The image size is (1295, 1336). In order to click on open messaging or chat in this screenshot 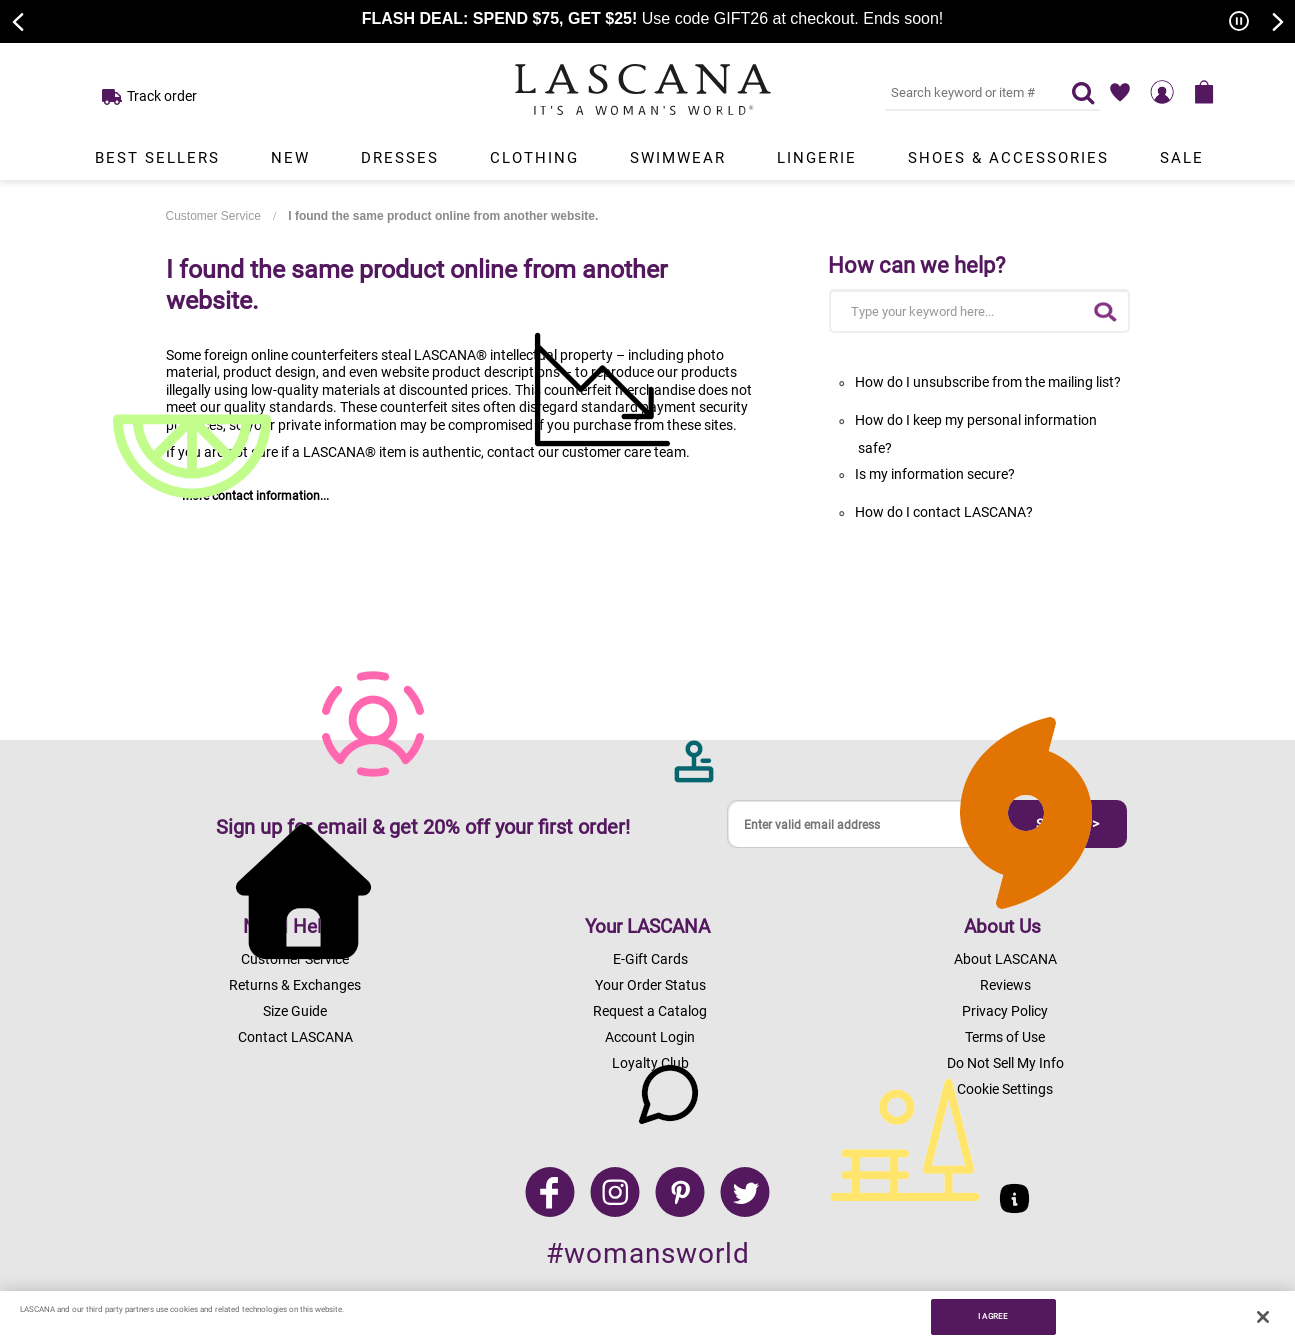, I will do `click(668, 1094)`.